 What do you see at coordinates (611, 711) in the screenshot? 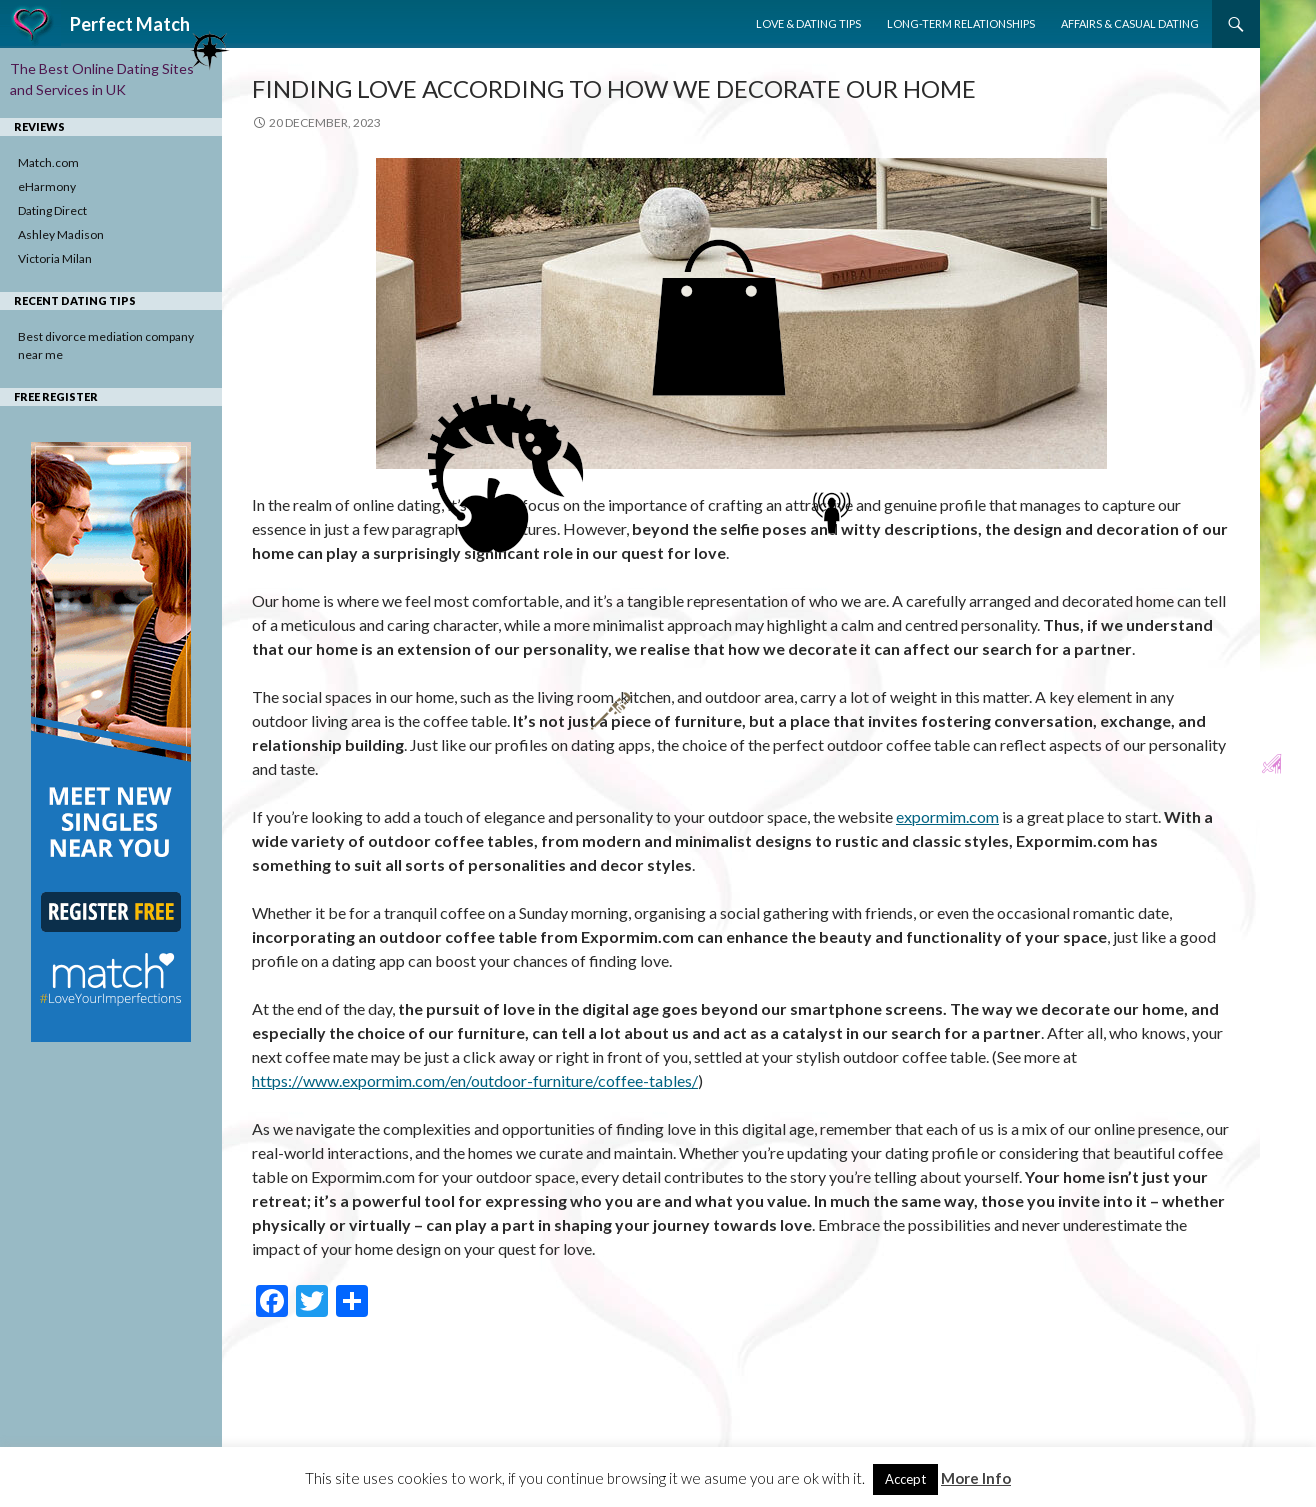
I see `access settings or configuration options` at bounding box center [611, 711].